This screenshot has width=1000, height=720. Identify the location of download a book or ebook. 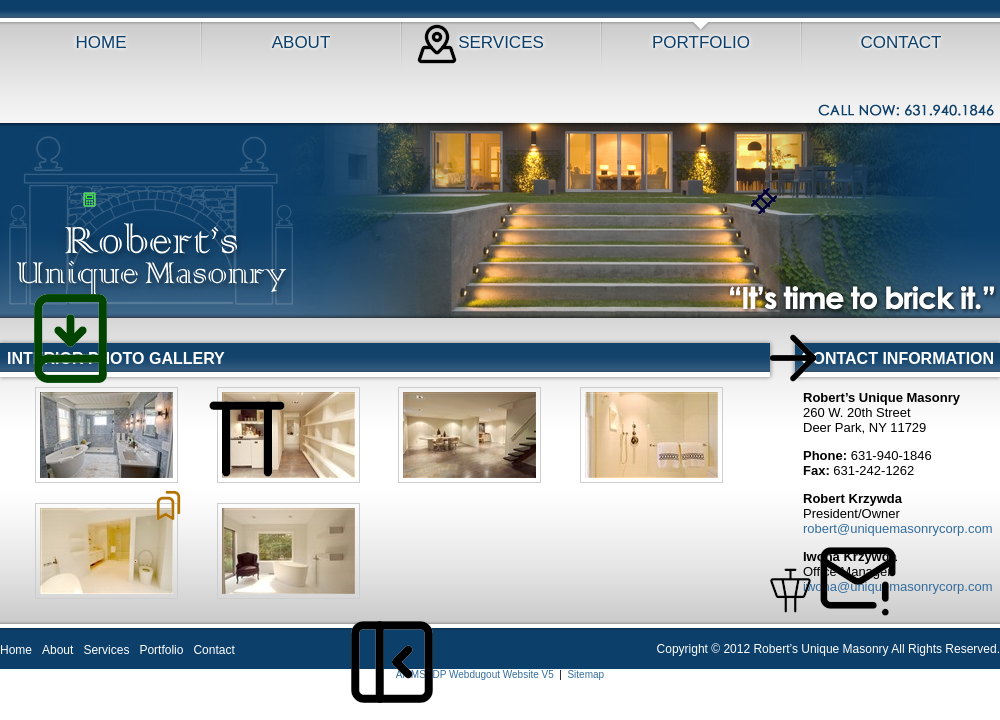
(70, 338).